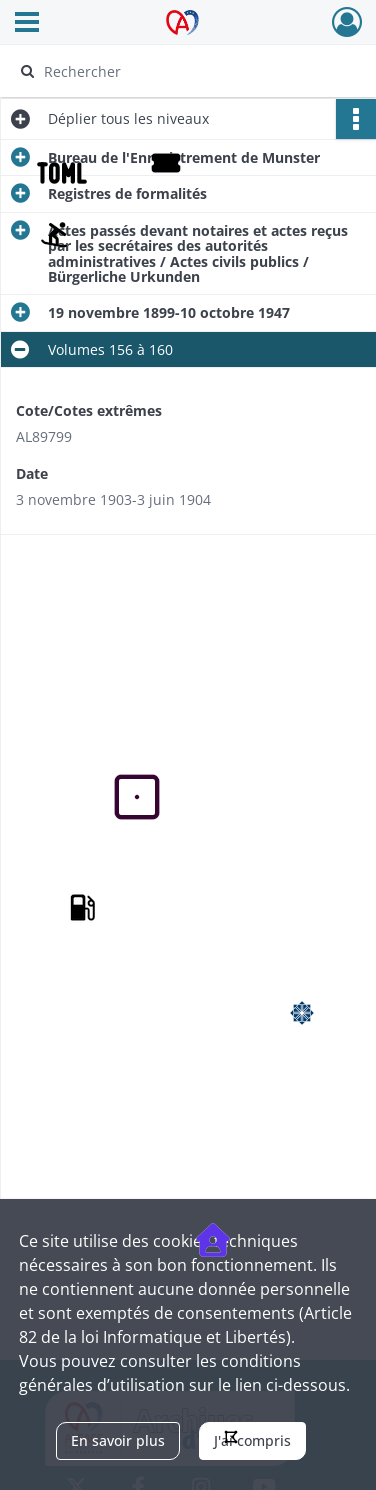 This screenshot has height=1490, width=376. What do you see at coordinates (166, 163) in the screenshot?
I see `view your tickets or passes` at bounding box center [166, 163].